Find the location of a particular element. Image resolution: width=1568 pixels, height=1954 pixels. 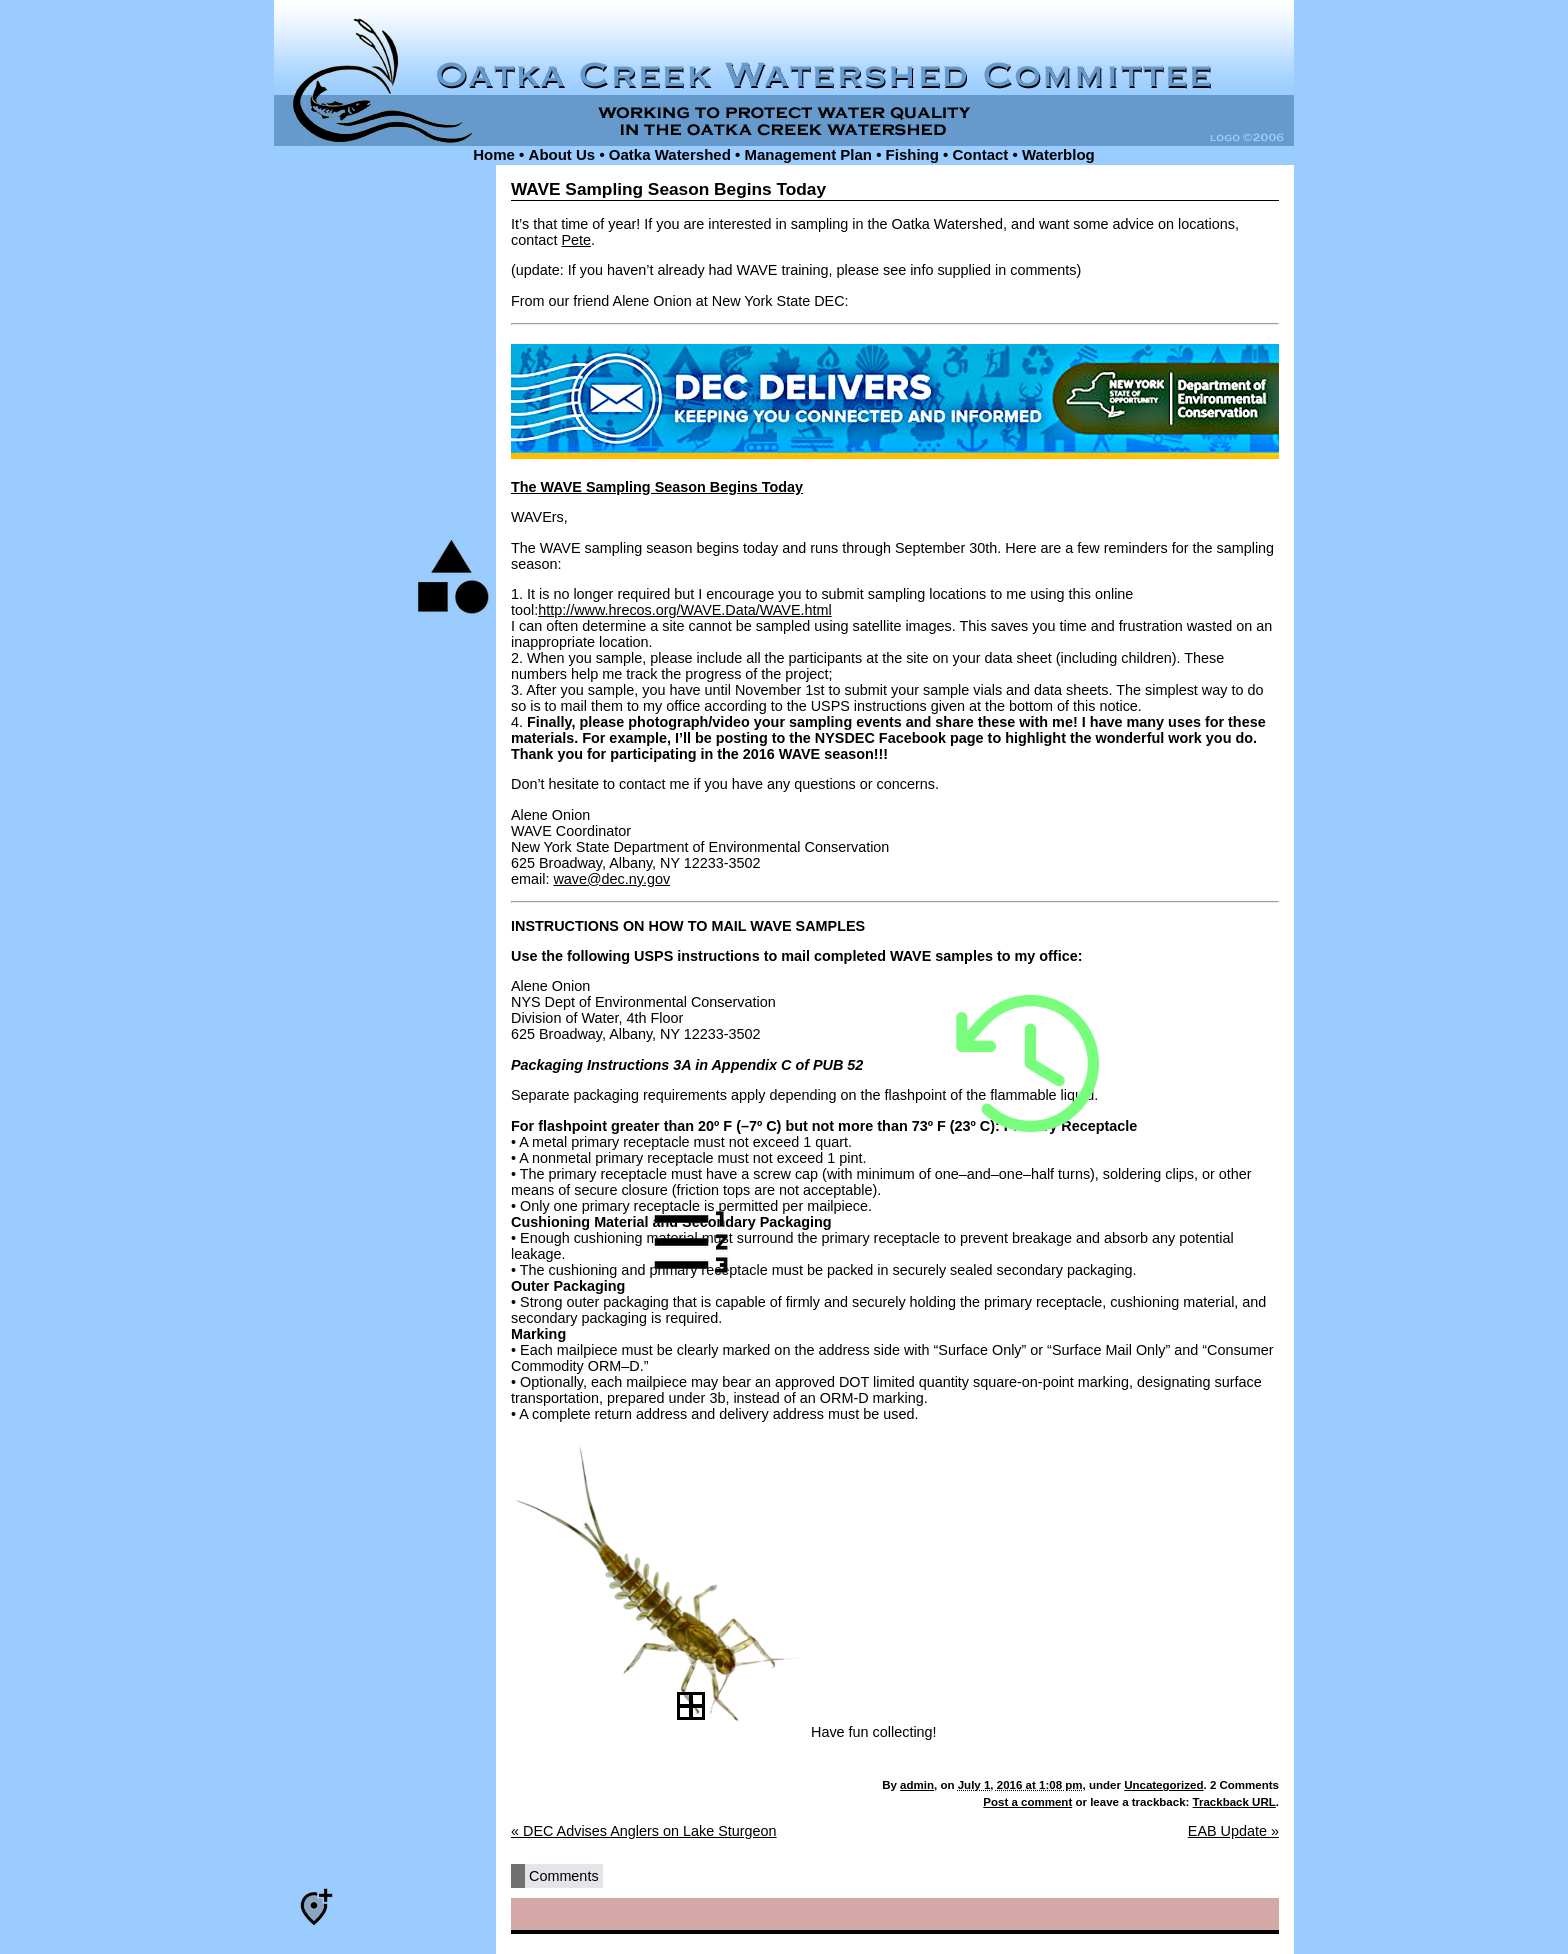

browse or filter by category is located at coordinates (451, 576).